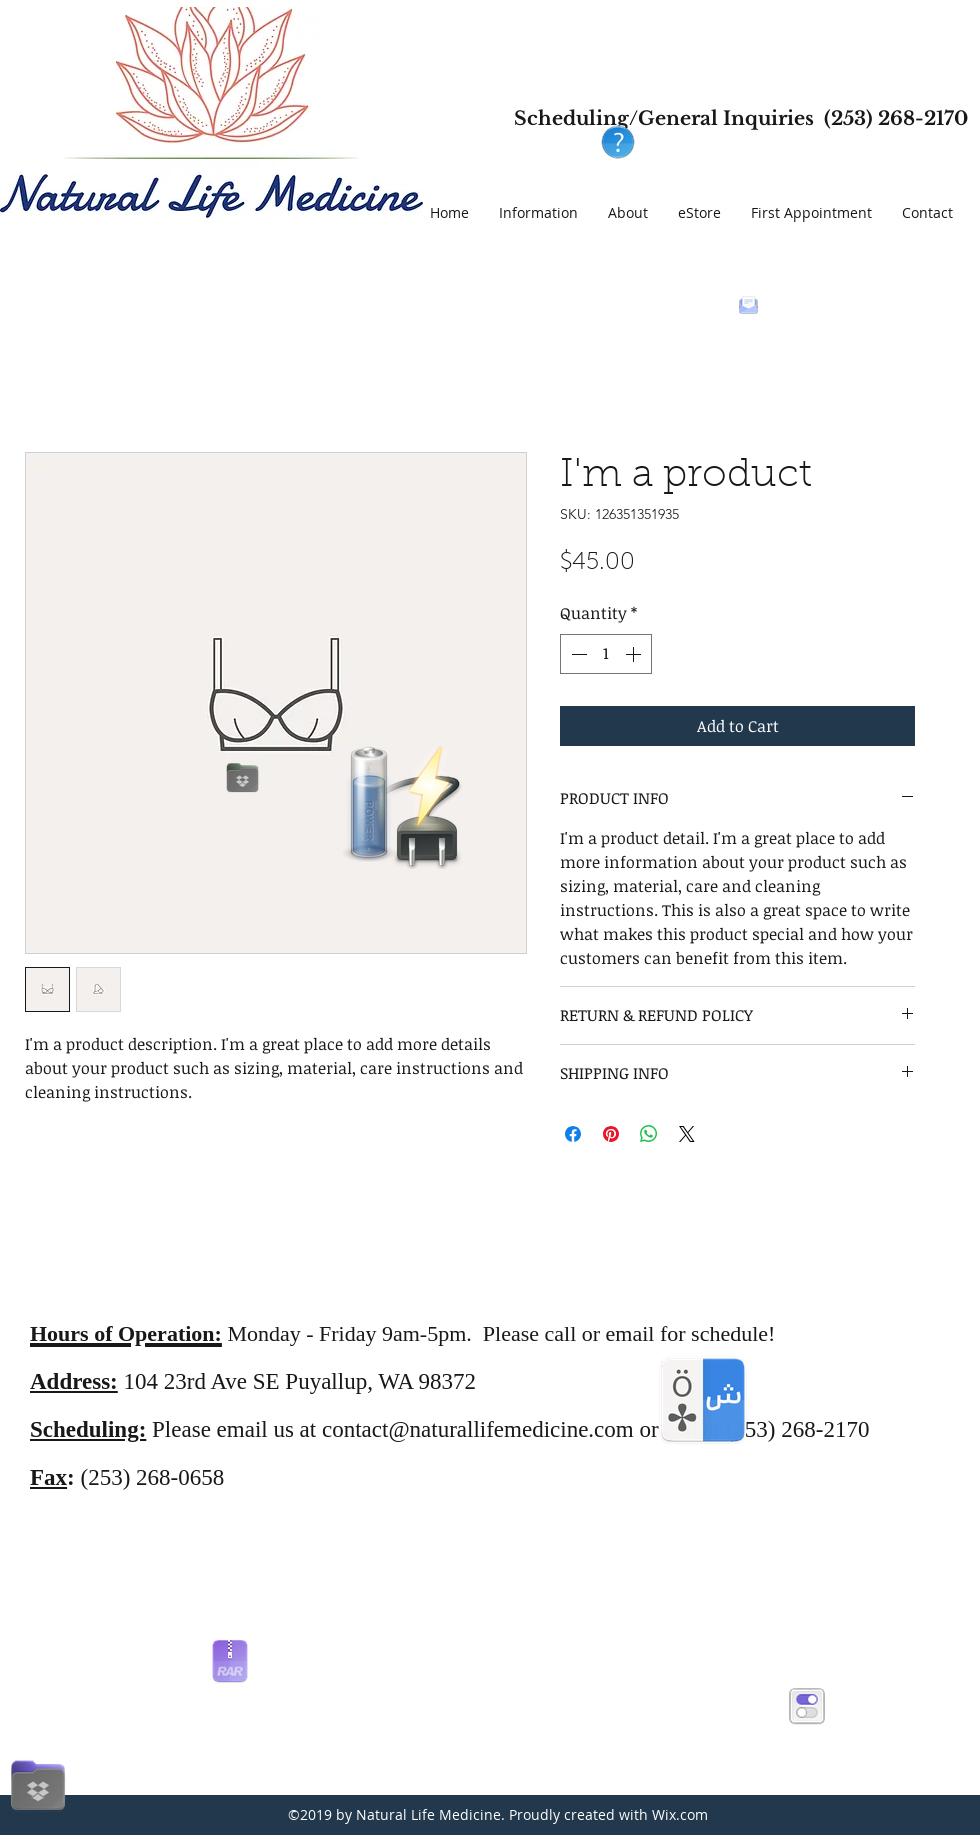 The width and height of the screenshot is (980, 1838). What do you see at coordinates (807, 1706) in the screenshot?
I see `open system tweaks or customization settings` at bounding box center [807, 1706].